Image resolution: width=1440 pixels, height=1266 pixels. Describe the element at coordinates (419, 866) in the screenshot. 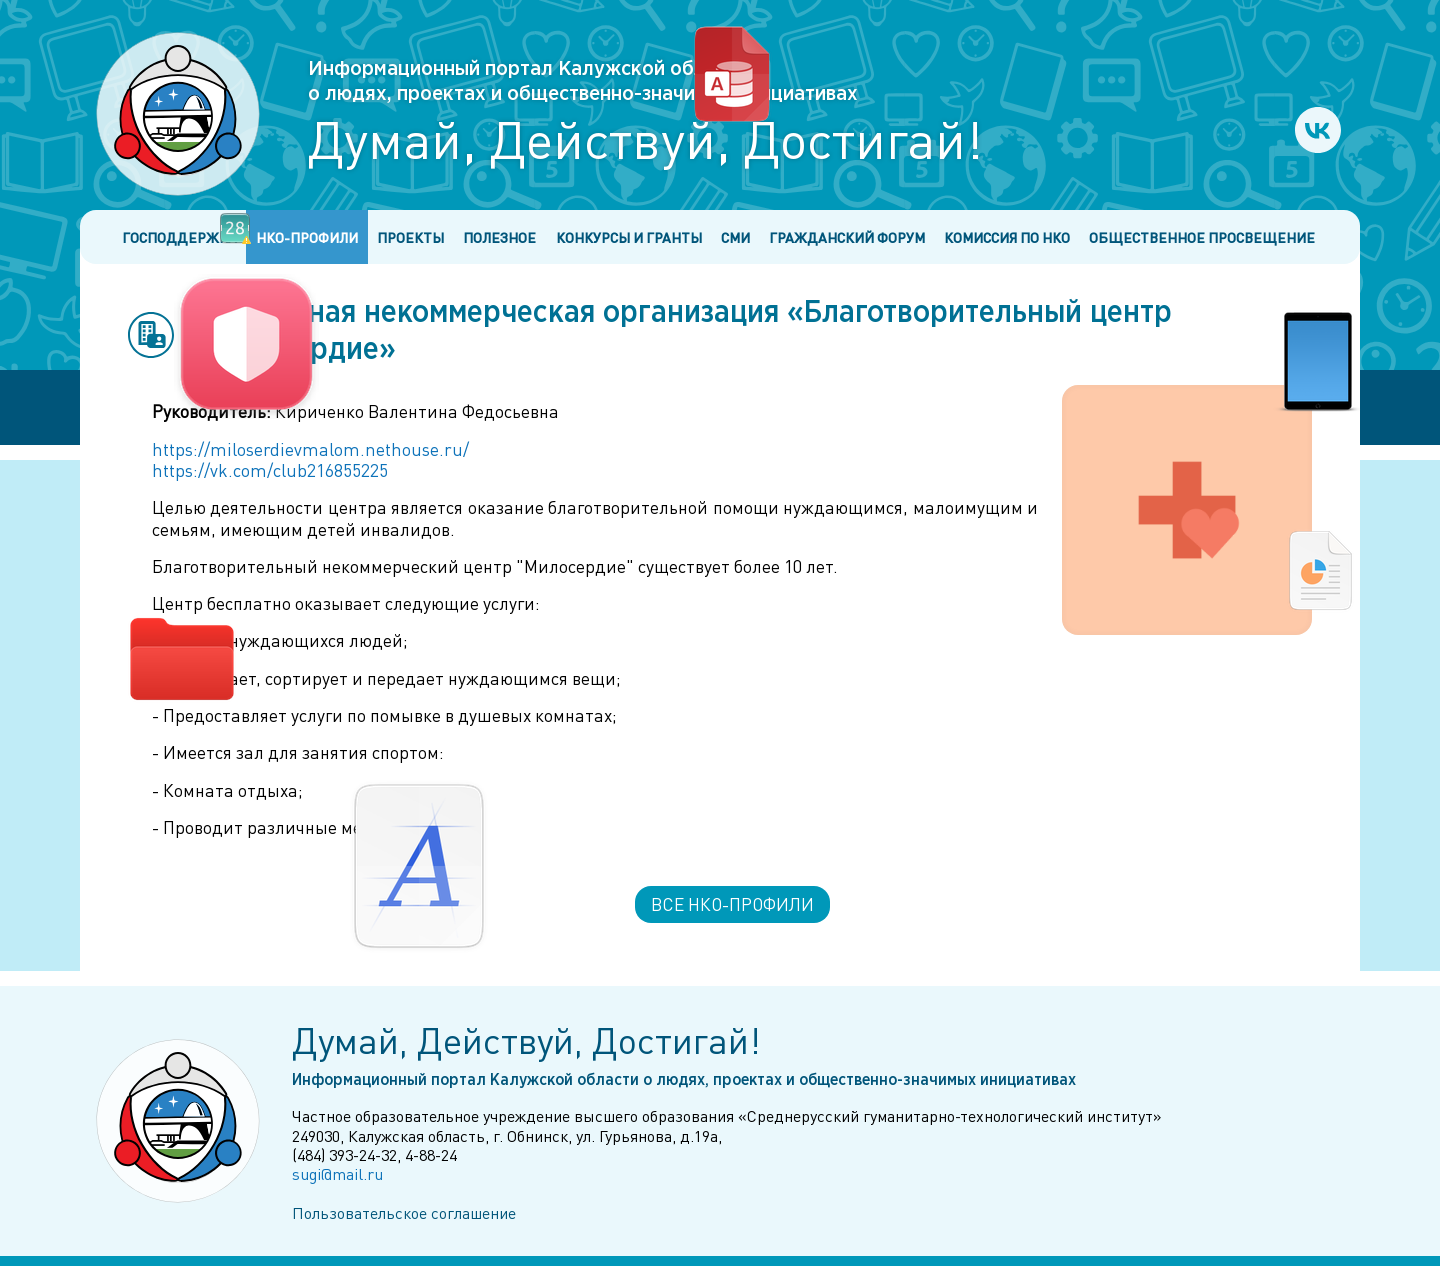

I see `open a font file` at that location.